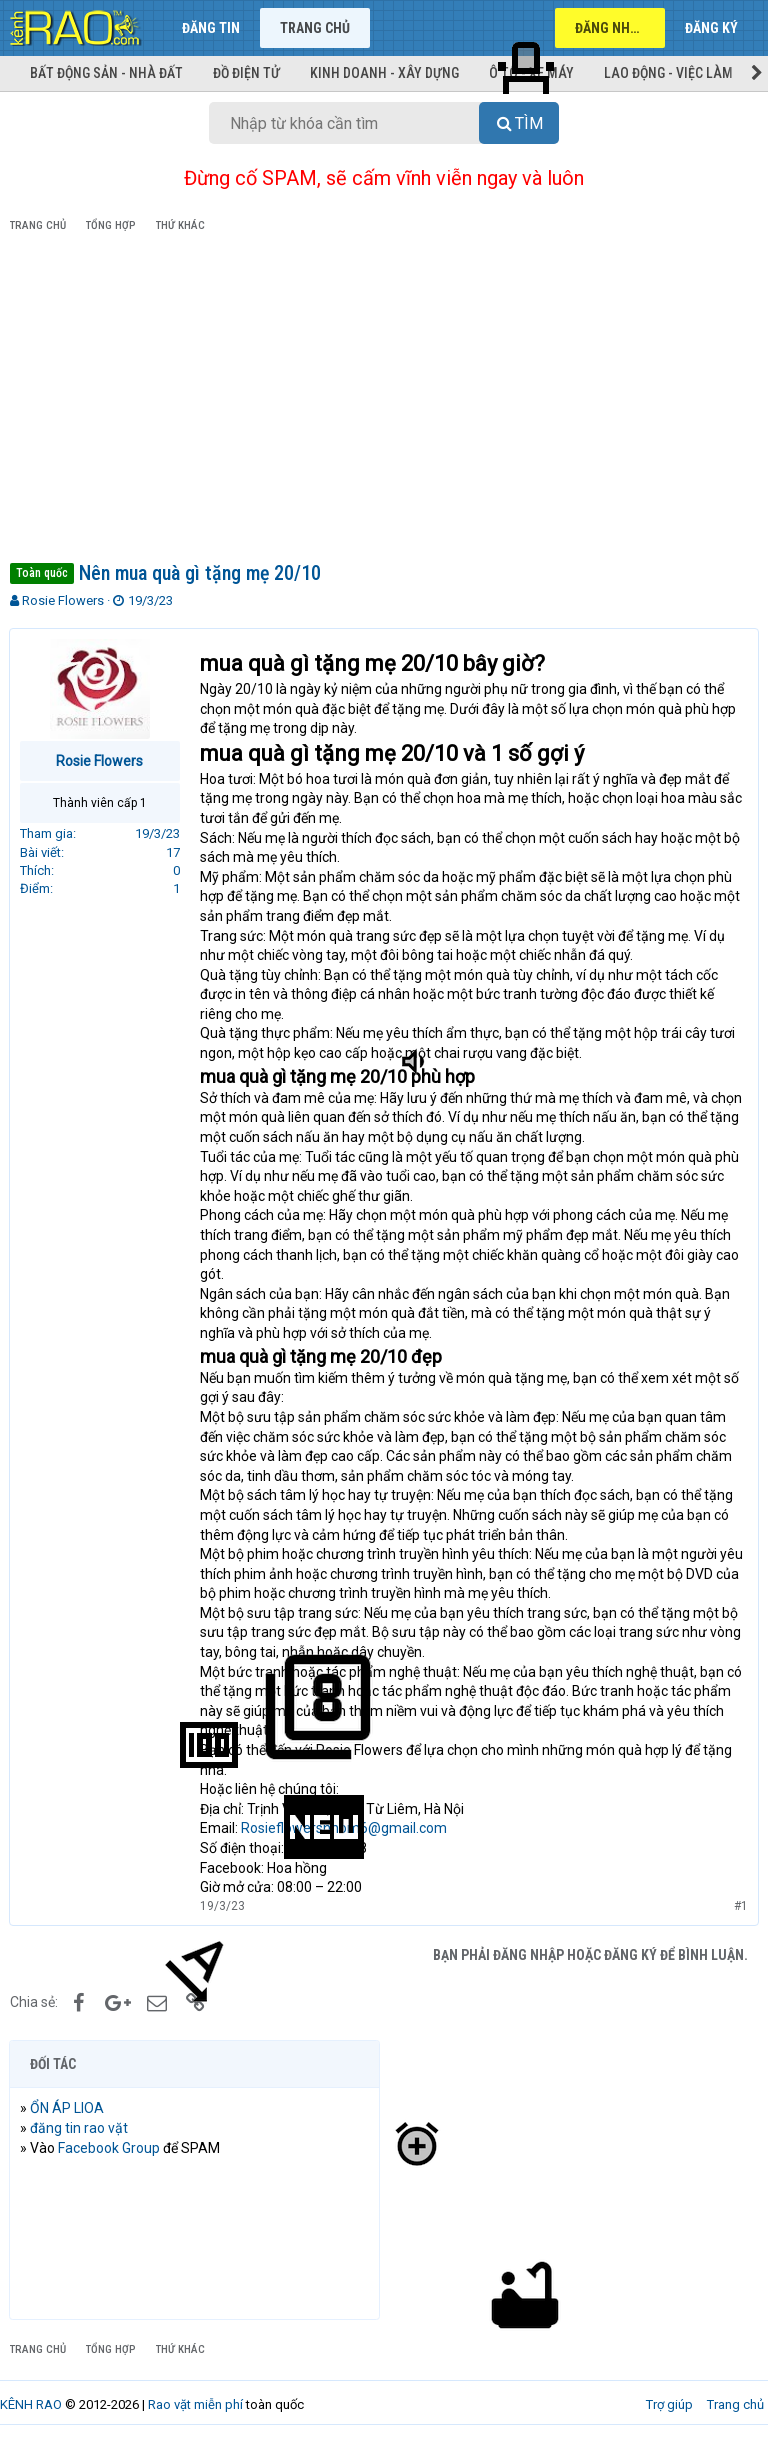  Describe the element at coordinates (526, 68) in the screenshot. I see `view or select your seat assignment` at that location.